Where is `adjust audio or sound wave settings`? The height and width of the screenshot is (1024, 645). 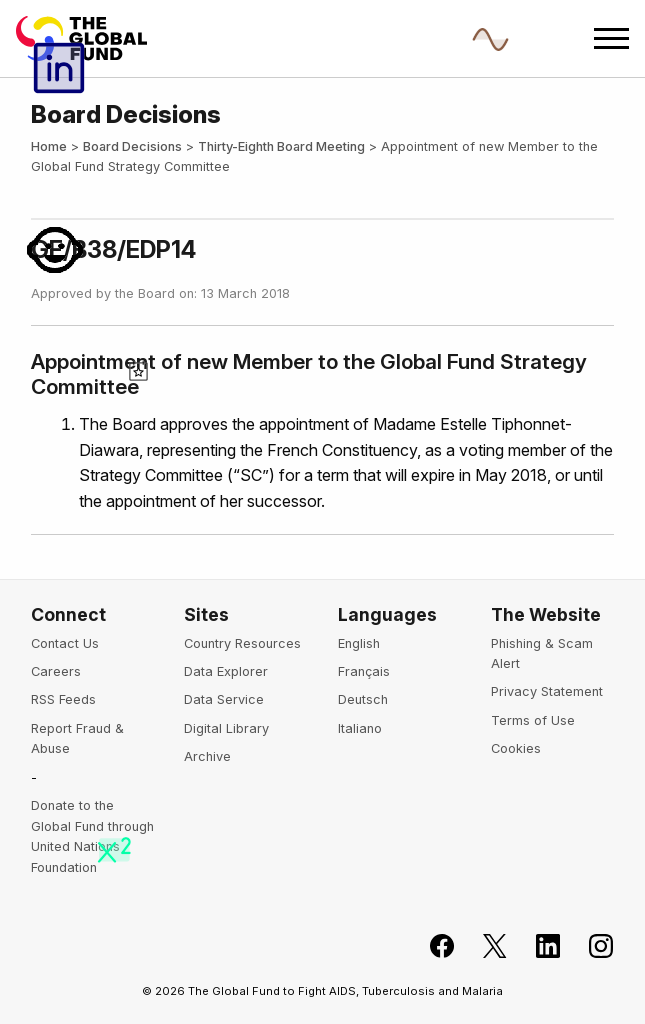 adjust audio or sound wave settings is located at coordinates (490, 39).